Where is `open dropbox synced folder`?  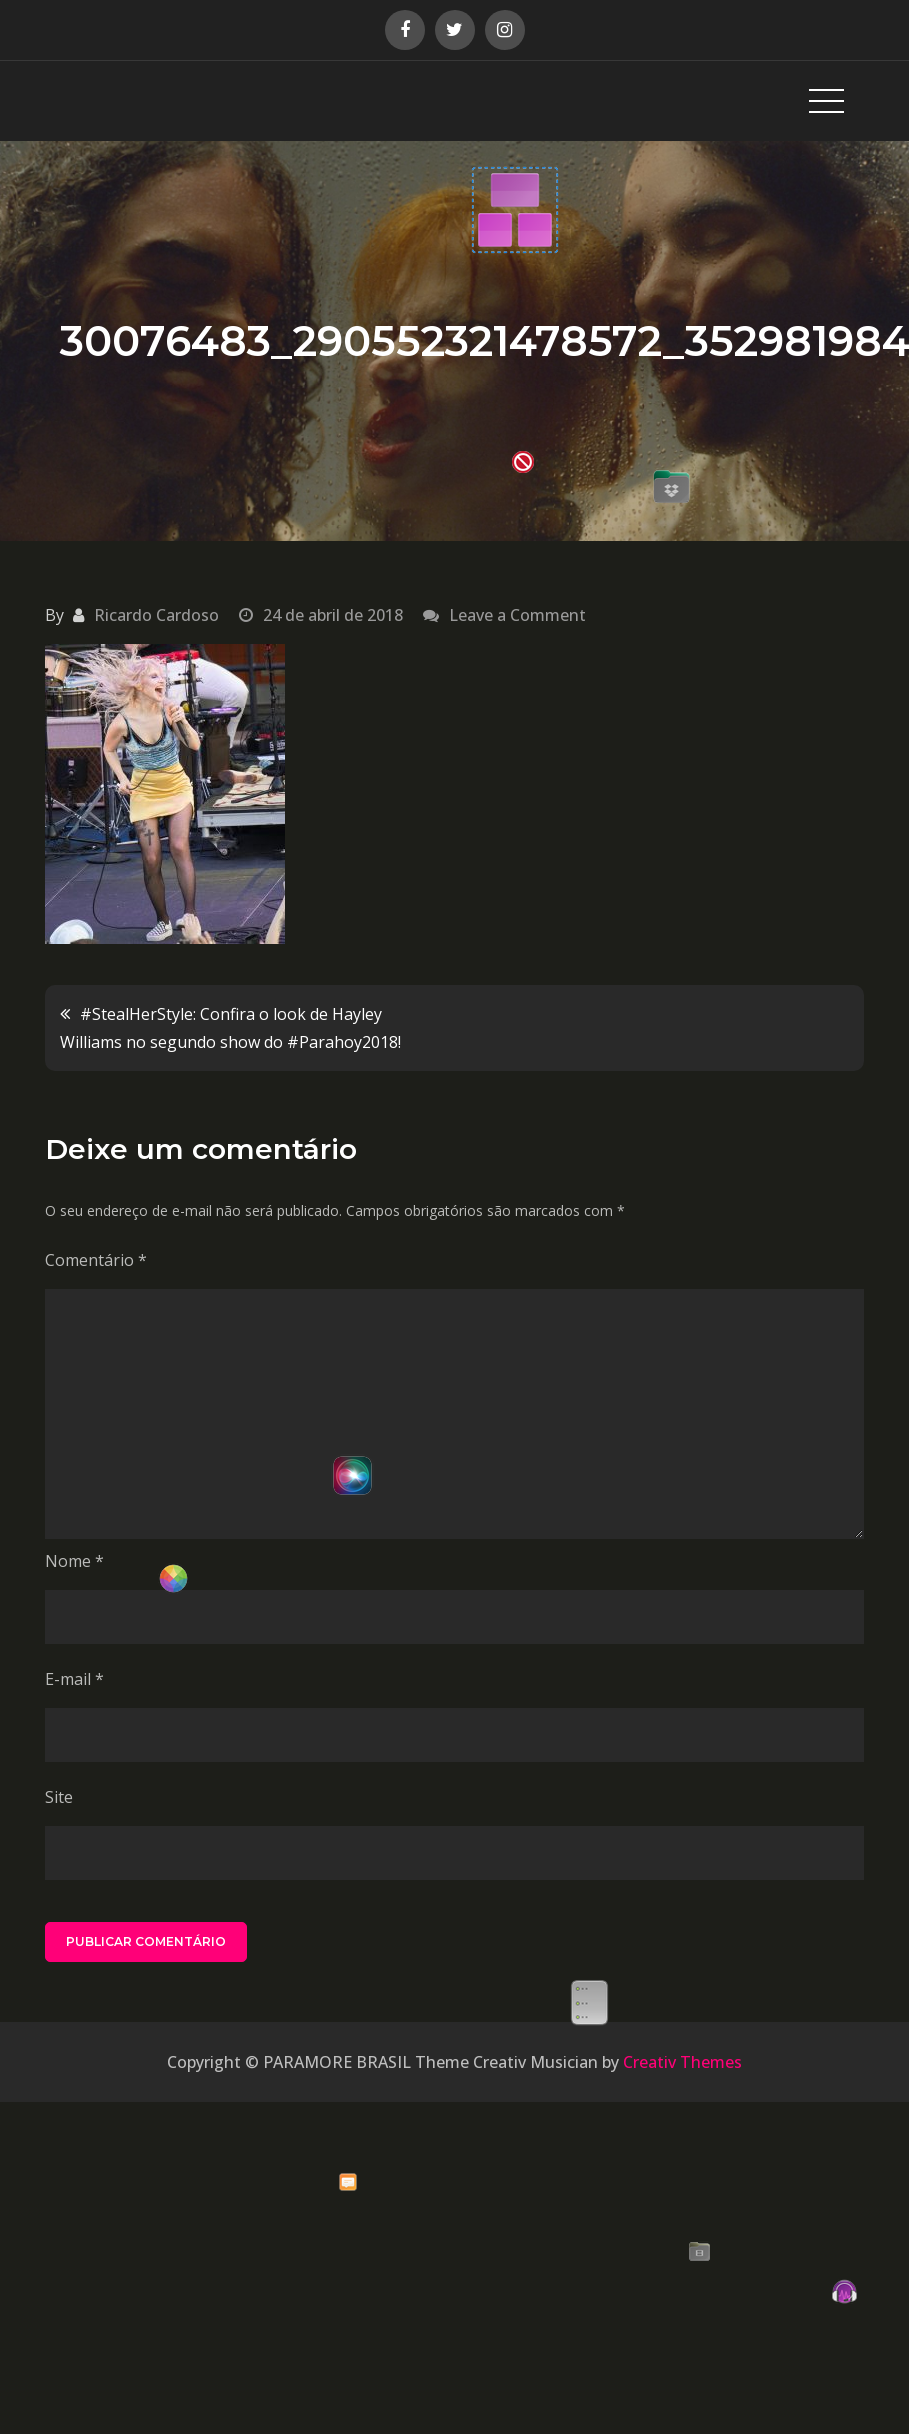 open dropbox synced folder is located at coordinates (671, 486).